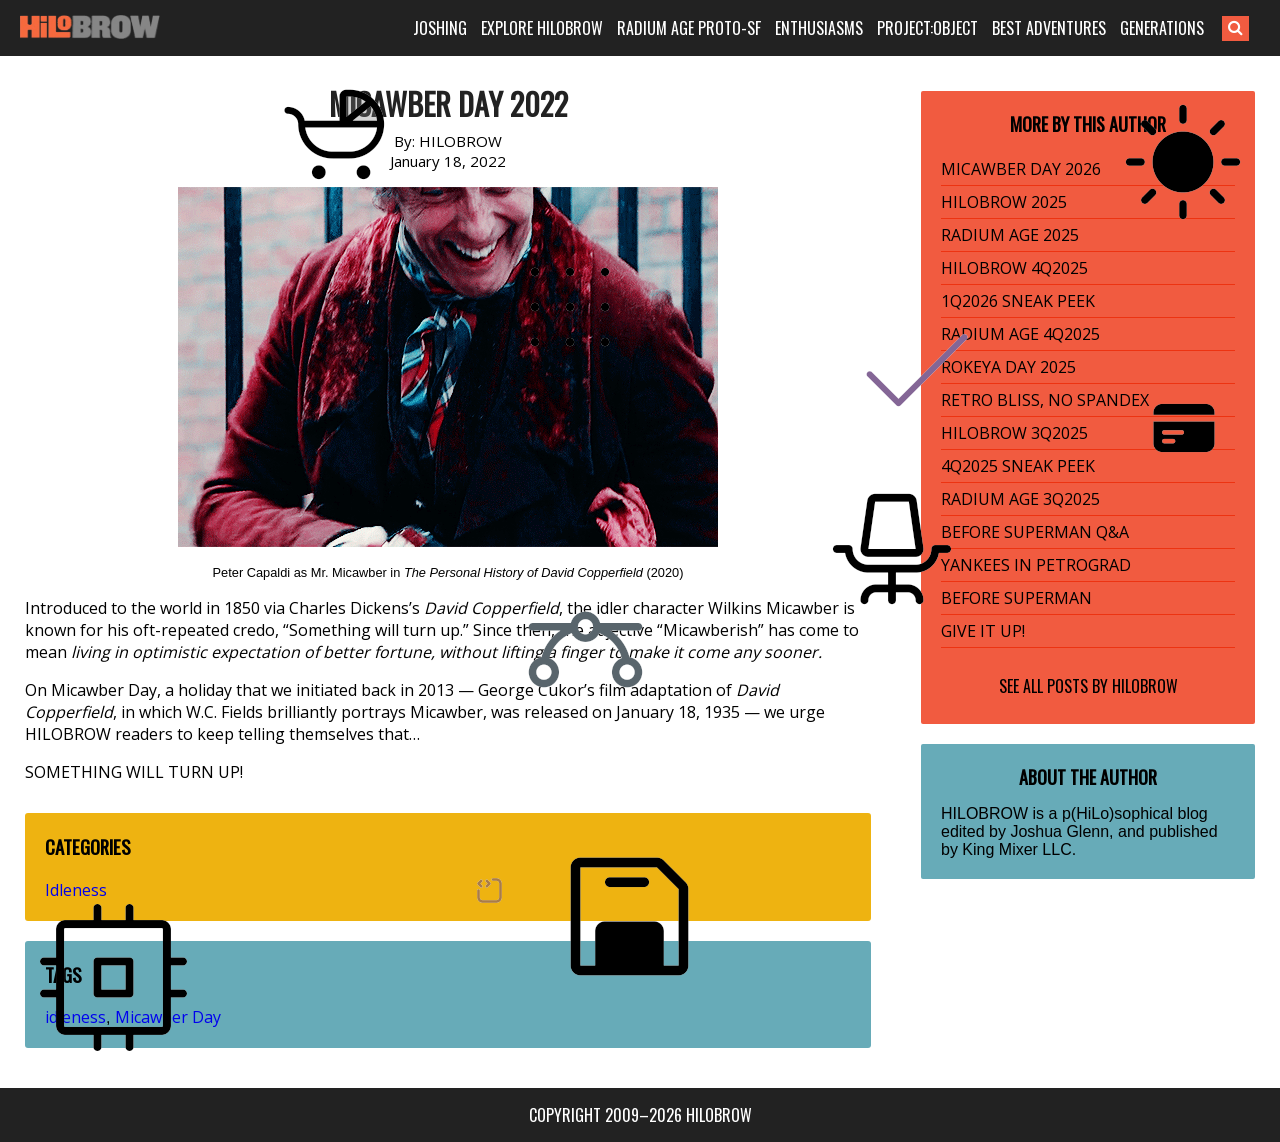 Image resolution: width=1280 pixels, height=1142 pixels. I want to click on access payment methods, so click(1184, 428).